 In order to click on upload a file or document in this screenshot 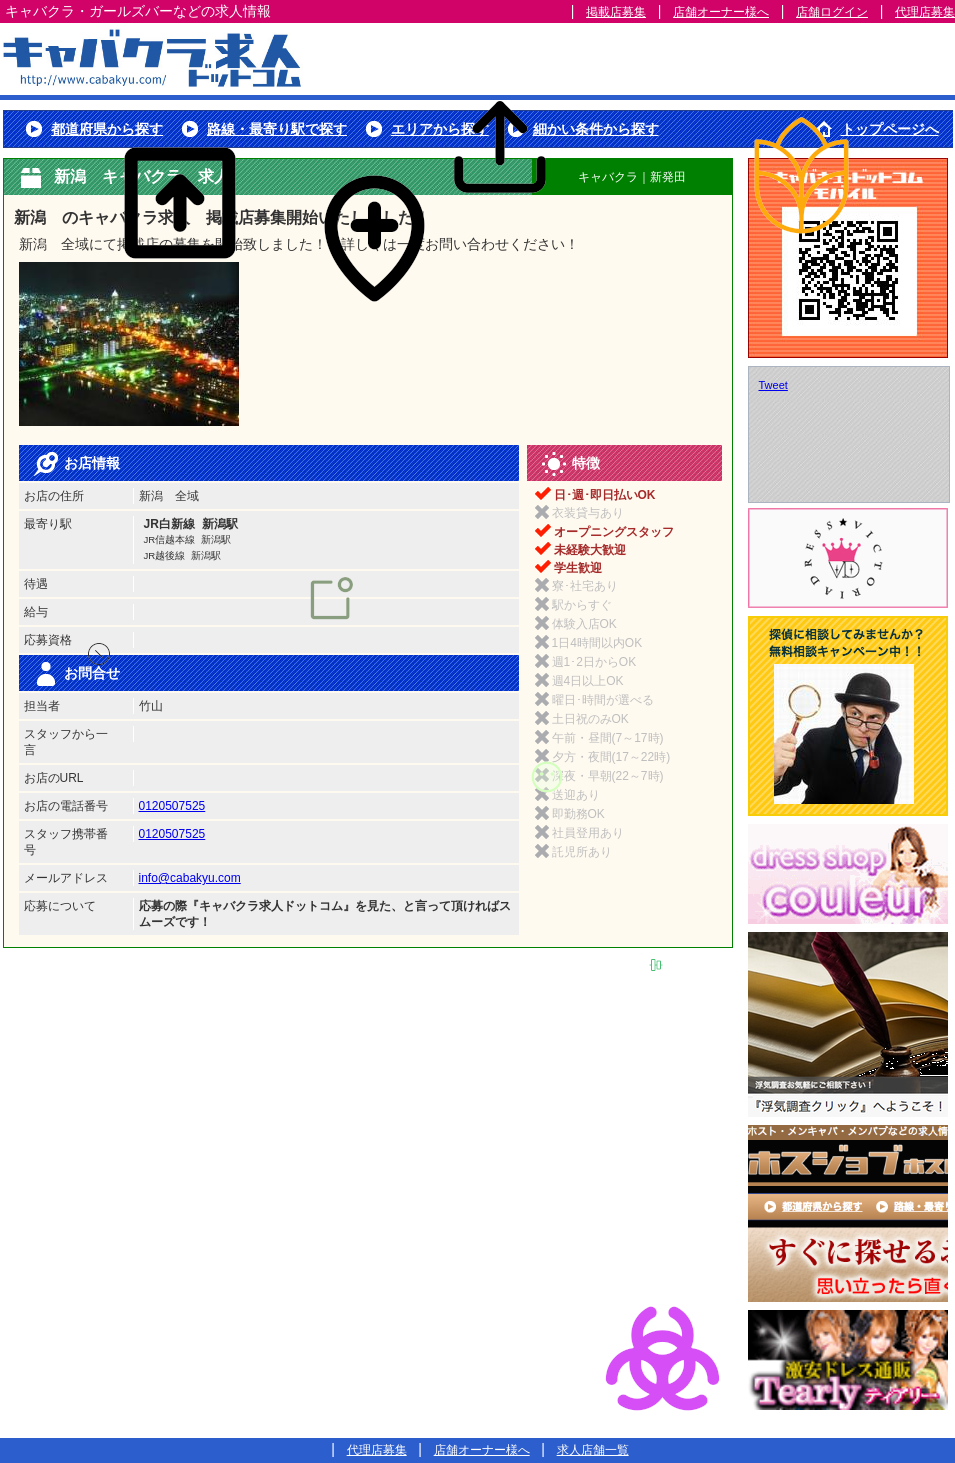, I will do `click(180, 203)`.